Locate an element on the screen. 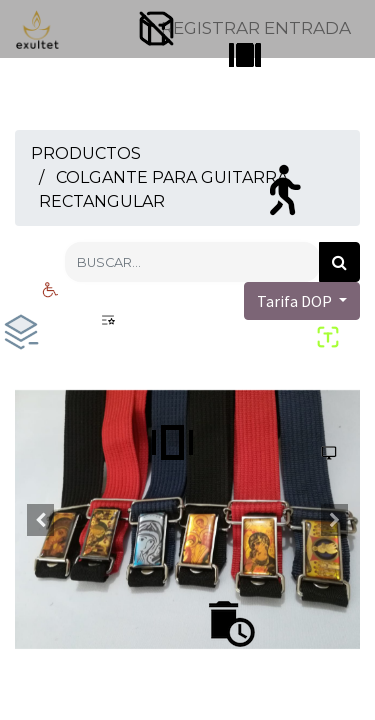  view stories or card-based content is located at coordinates (172, 443).